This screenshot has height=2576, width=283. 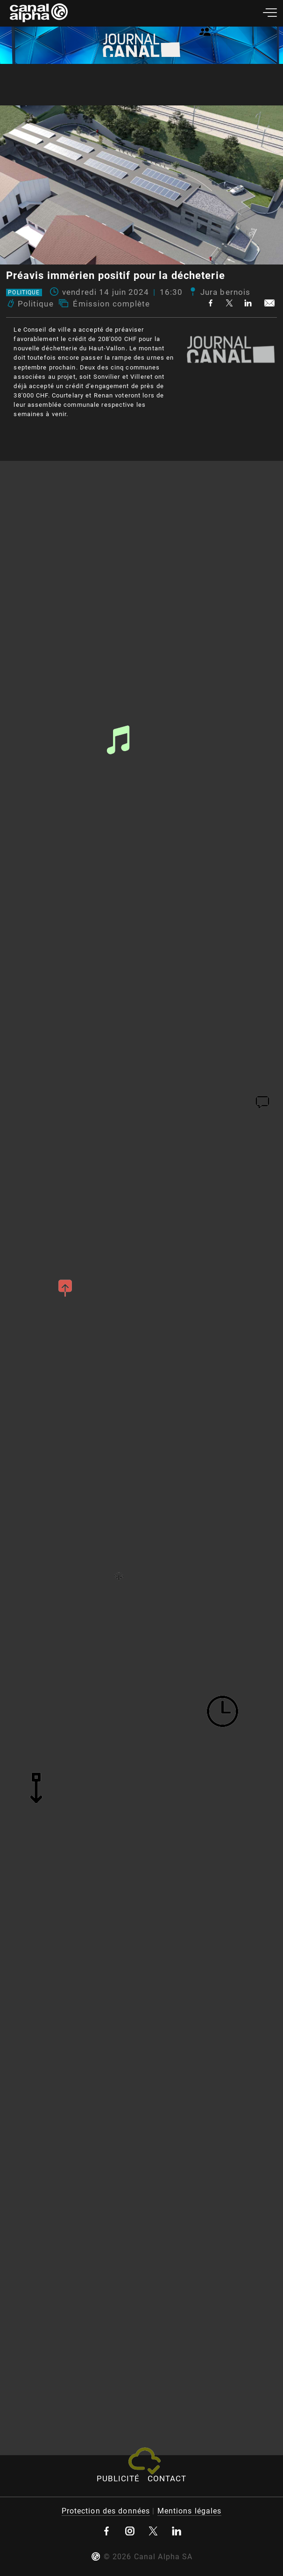 I want to click on file successfully uploaded to cloud storage, so click(x=145, y=2459).